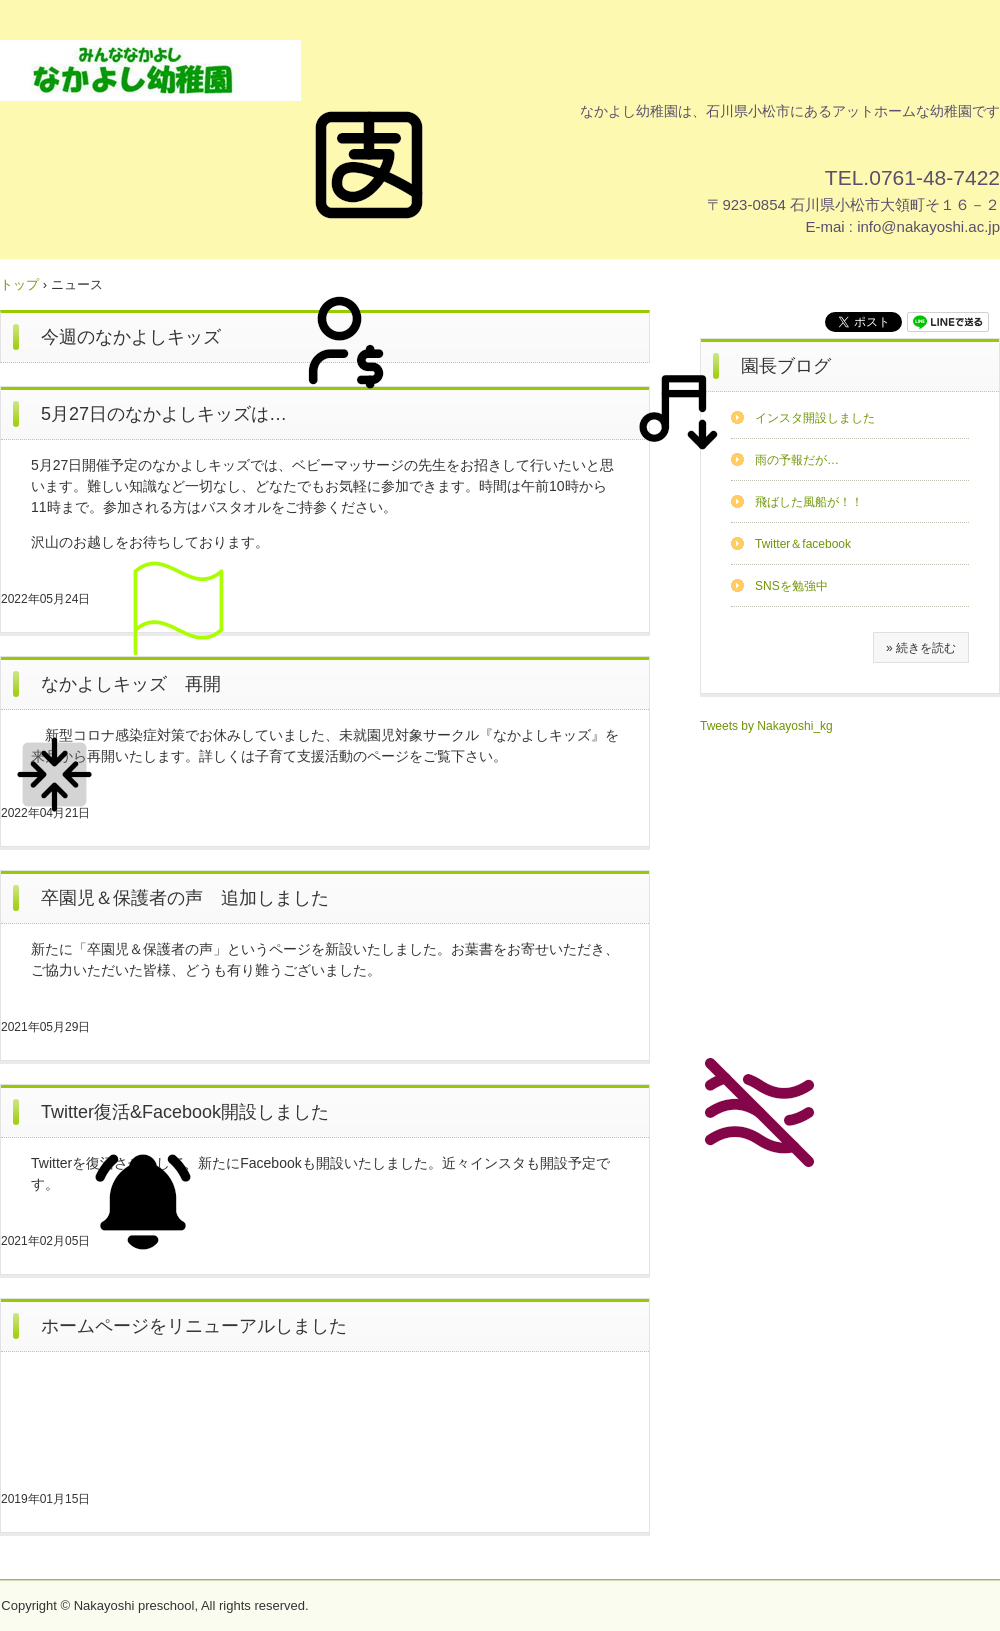 This screenshot has width=1000, height=1631. What do you see at coordinates (369, 165) in the screenshot?
I see `pay with alipay` at bounding box center [369, 165].